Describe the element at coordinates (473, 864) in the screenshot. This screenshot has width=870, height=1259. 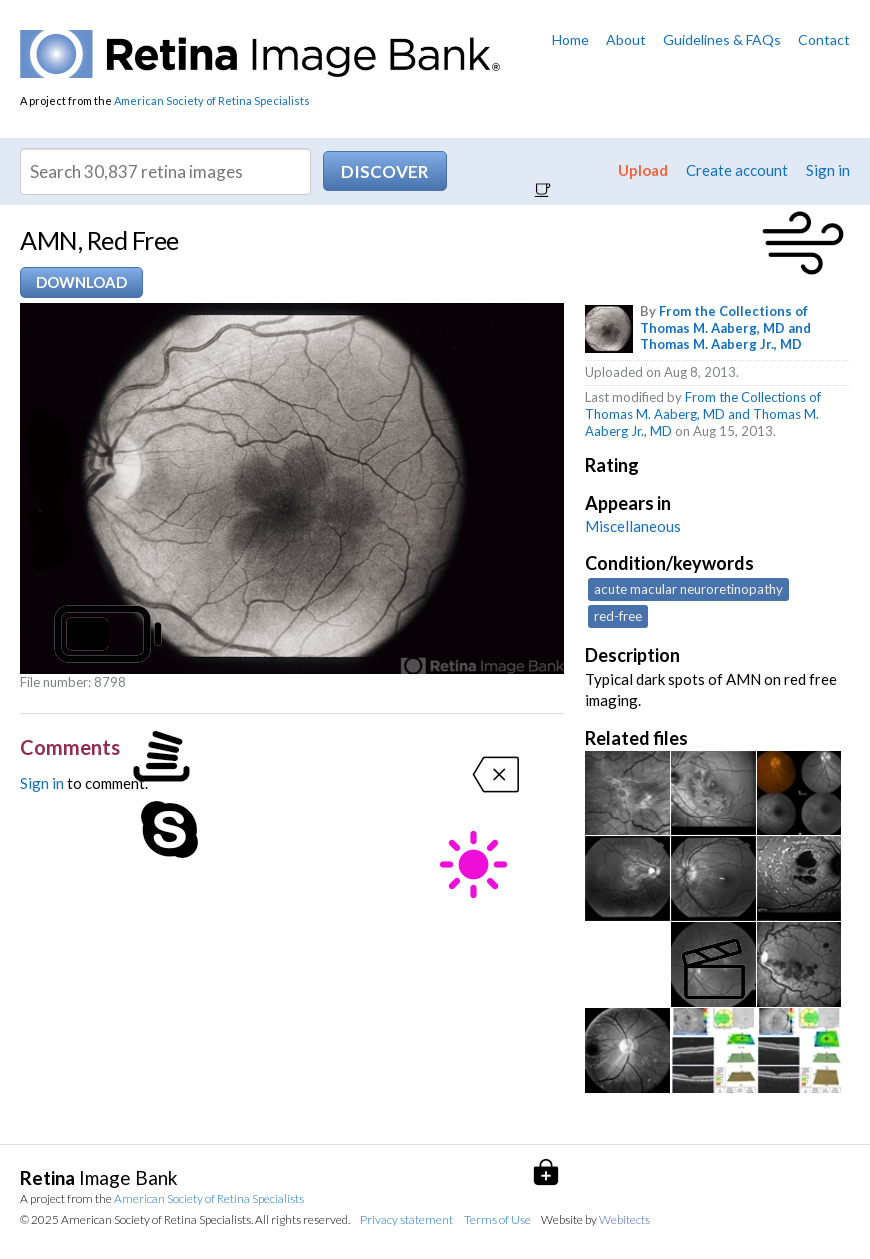
I see `switch to light mode` at that location.